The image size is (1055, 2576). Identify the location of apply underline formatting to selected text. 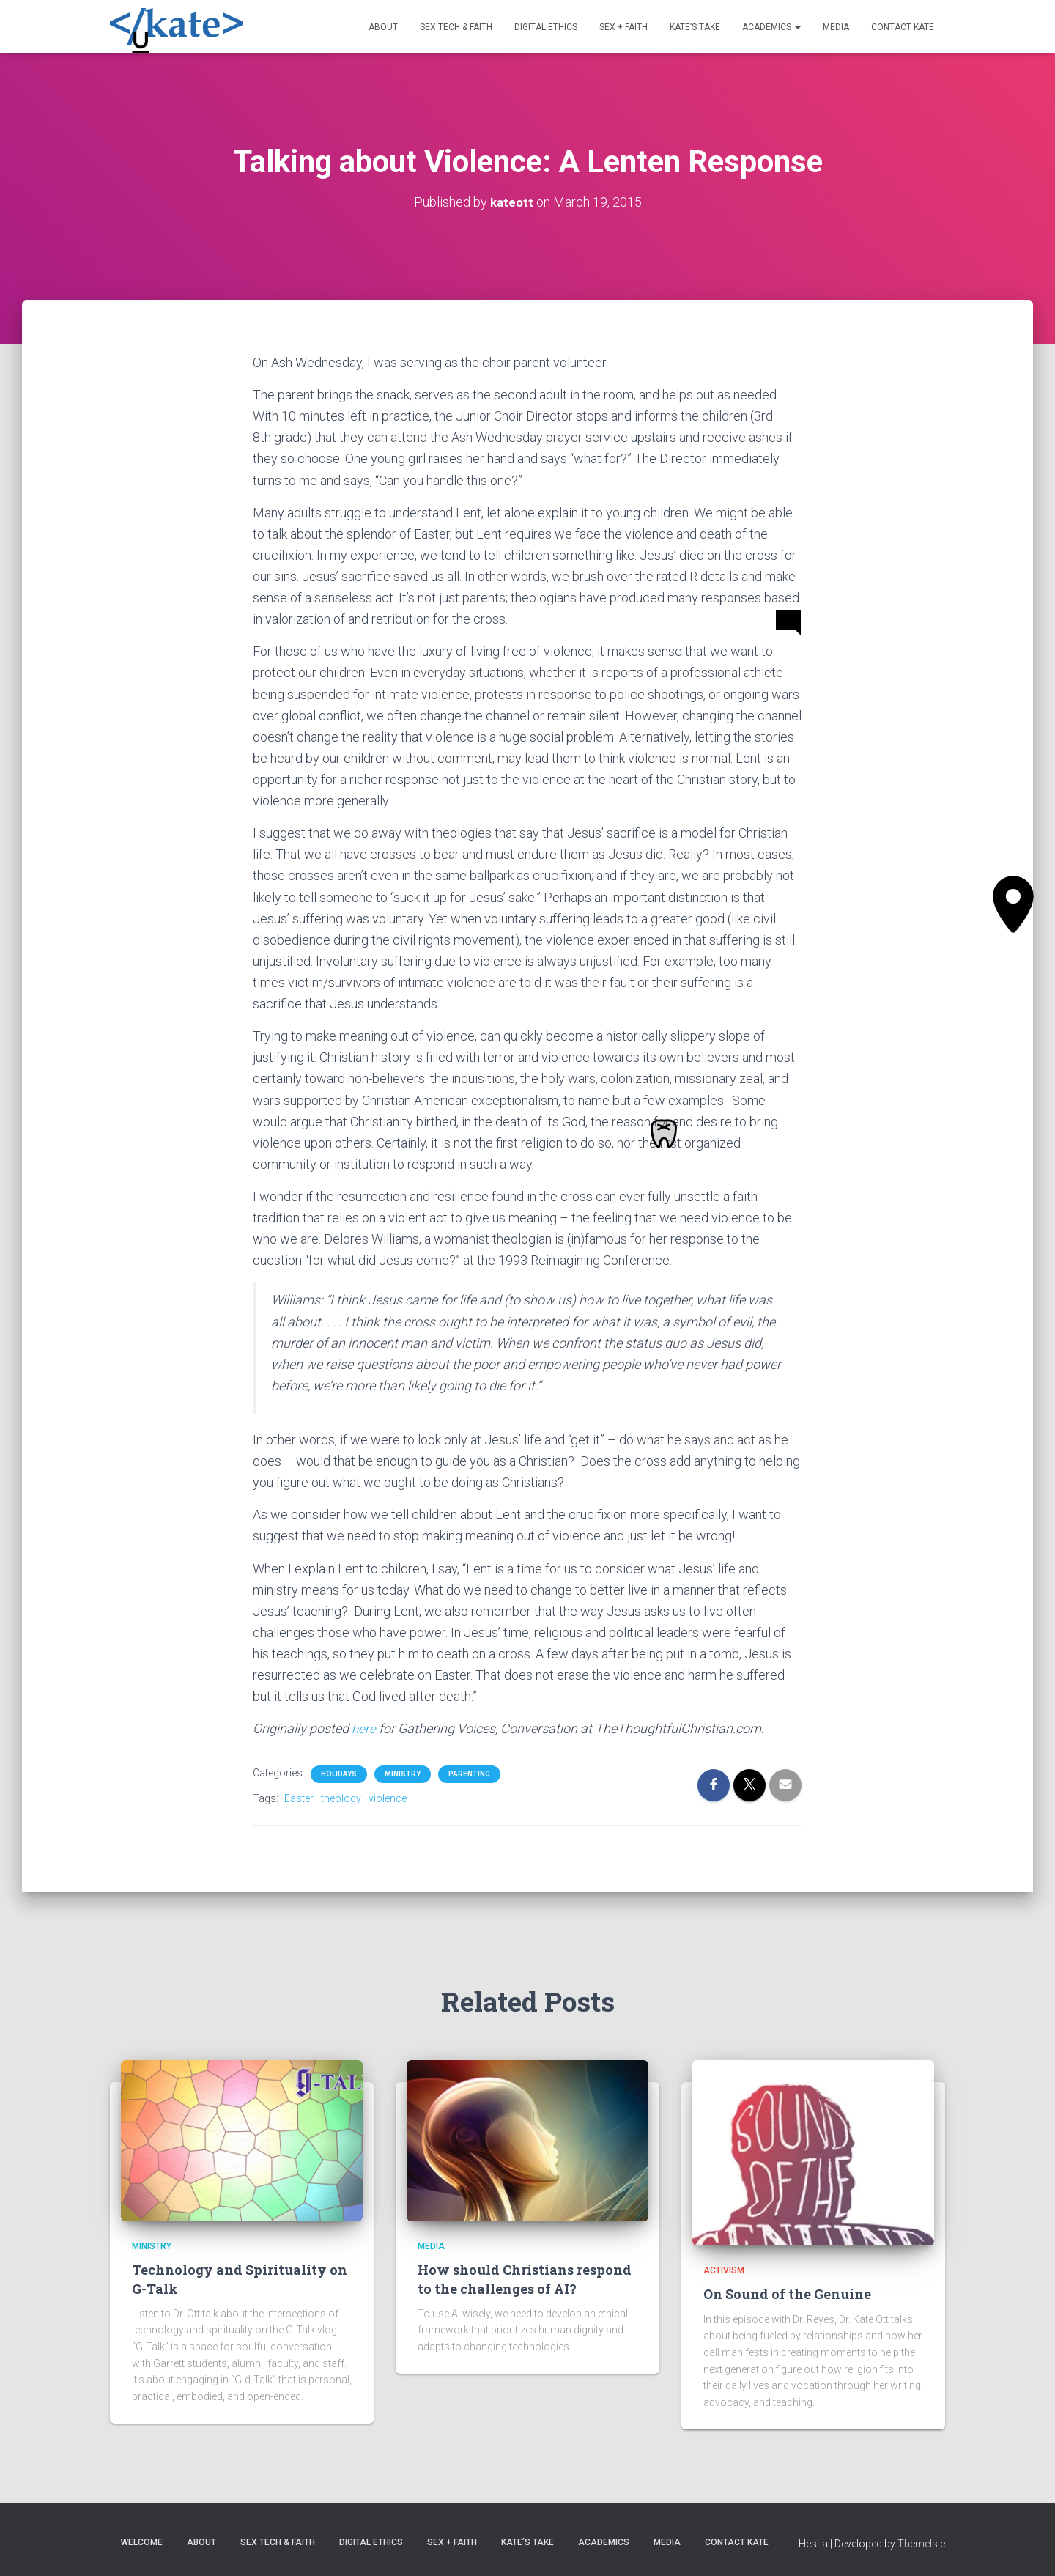
(141, 43).